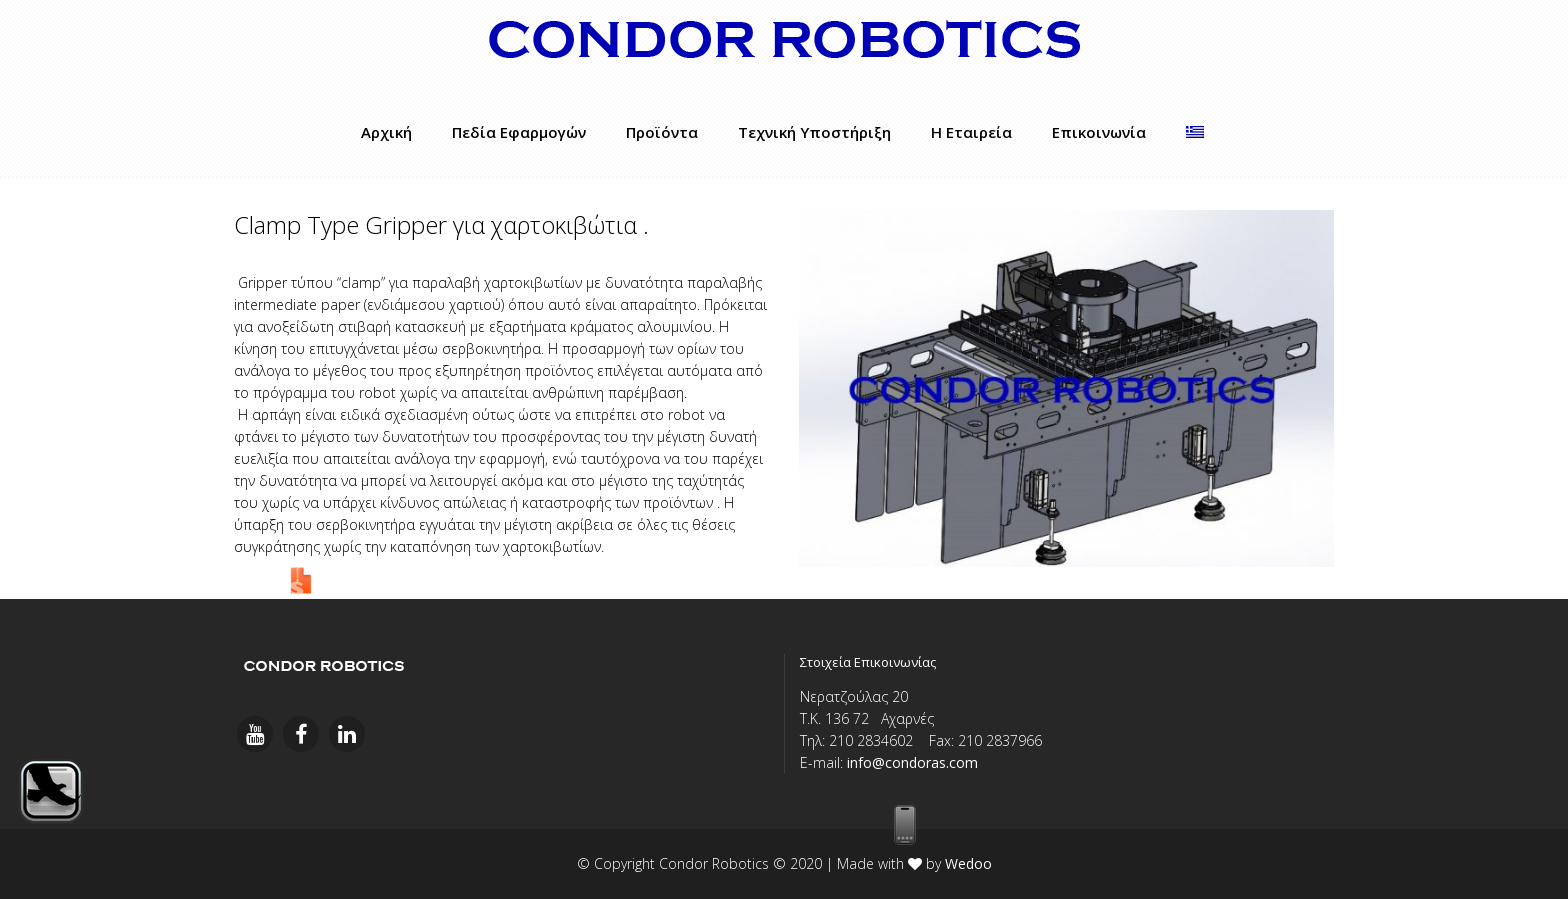 The width and height of the screenshot is (1568, 899). What do you see at coordinates (905, 825) in the screenshot?
I see `iPhone device icon` at bounding box center [905, 825].